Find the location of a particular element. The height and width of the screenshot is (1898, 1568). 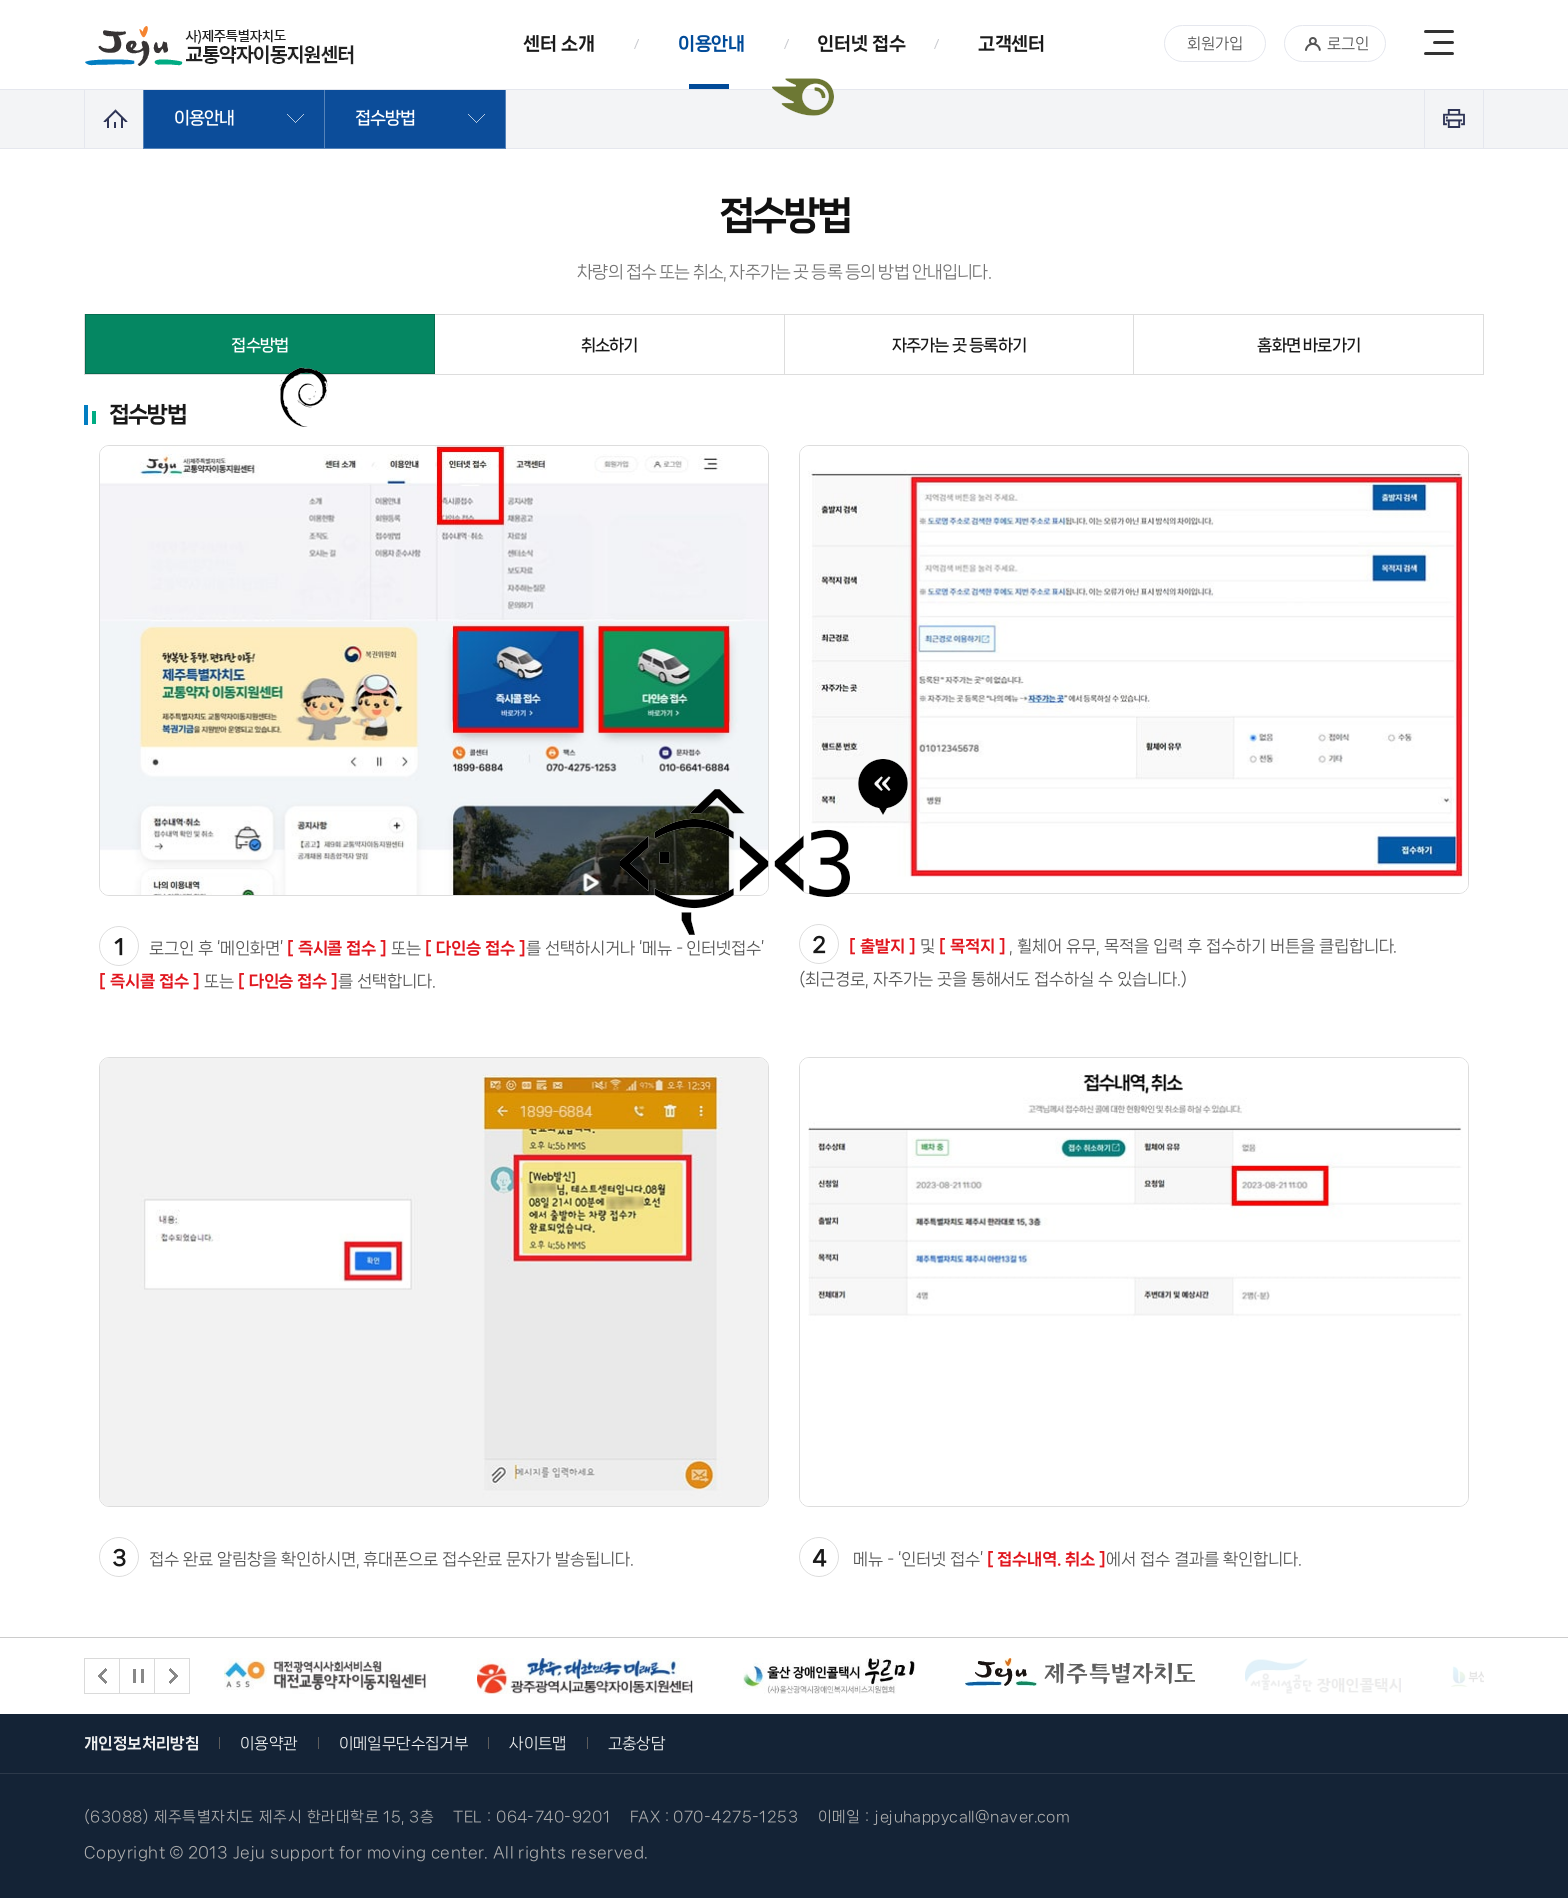

open fish shell terminal application is located at coordinates (735, 862).